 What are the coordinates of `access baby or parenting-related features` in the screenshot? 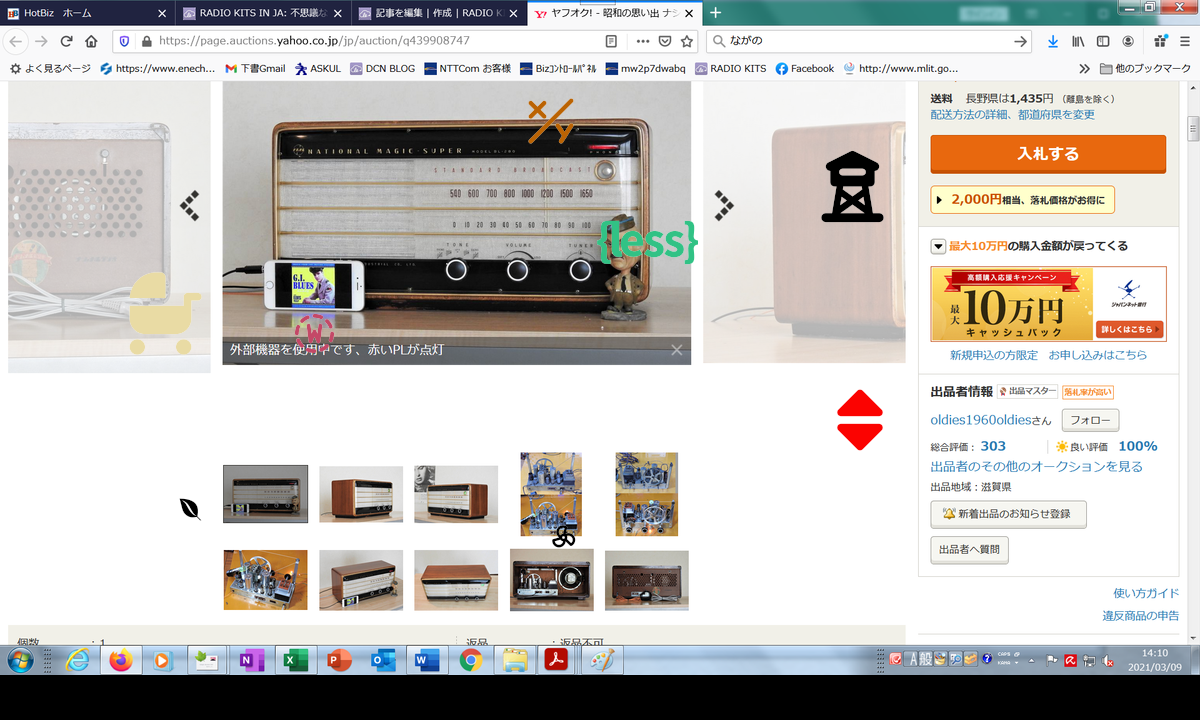 It's located at (160, 313).